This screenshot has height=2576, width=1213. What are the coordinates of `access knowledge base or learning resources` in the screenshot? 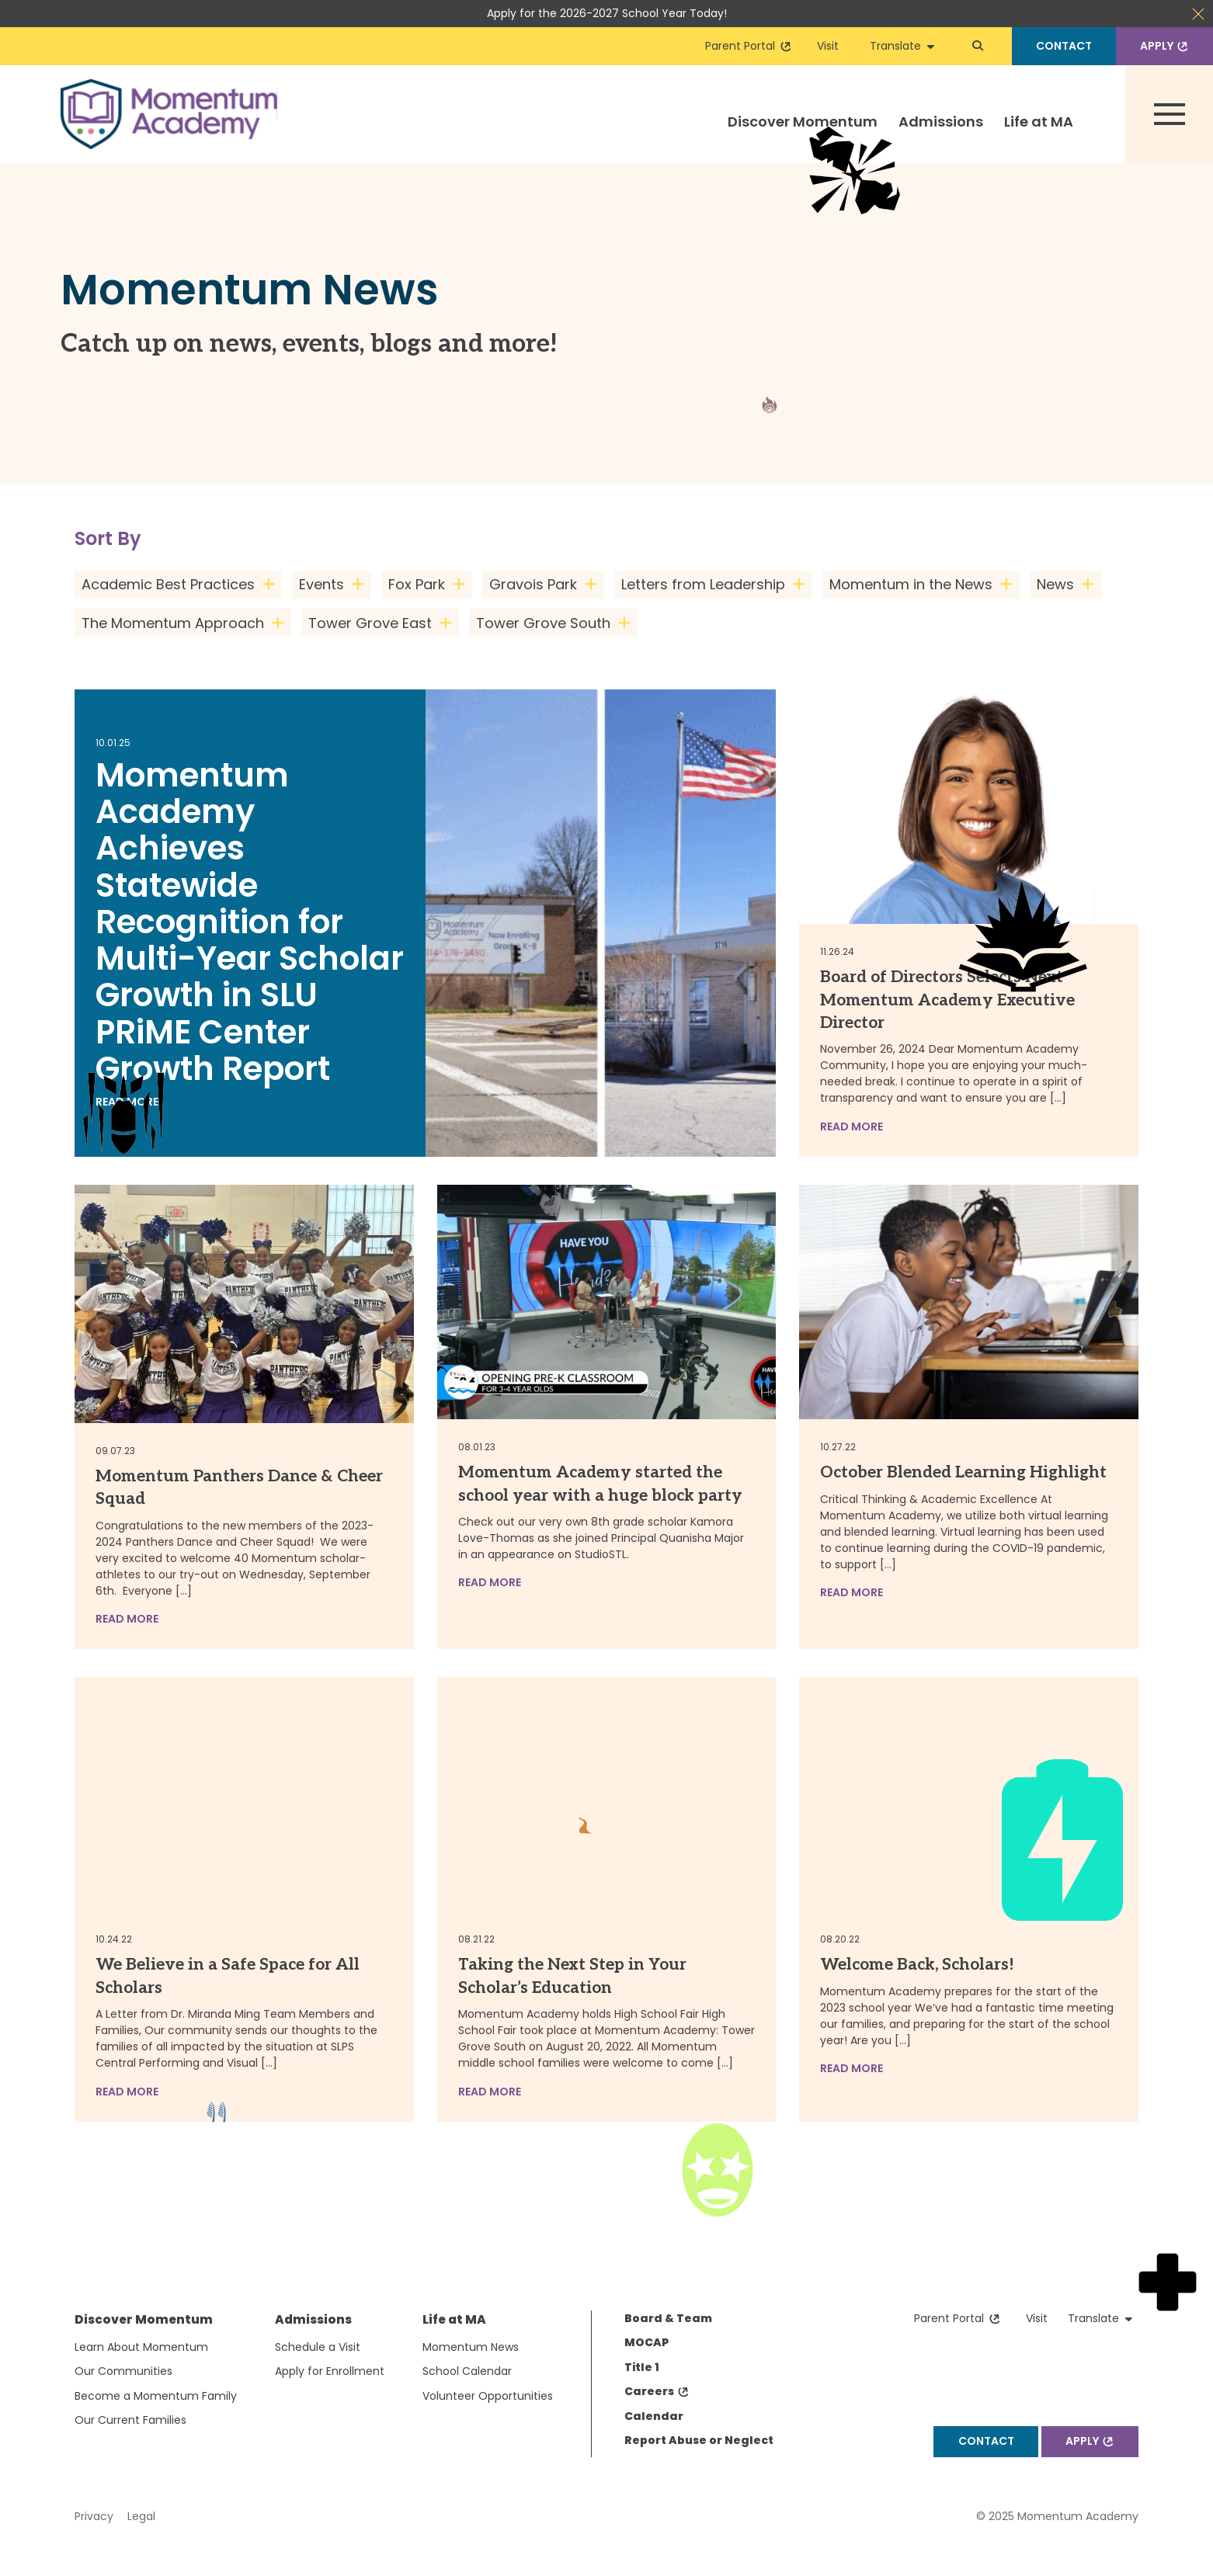 It's located at (1023, 946).